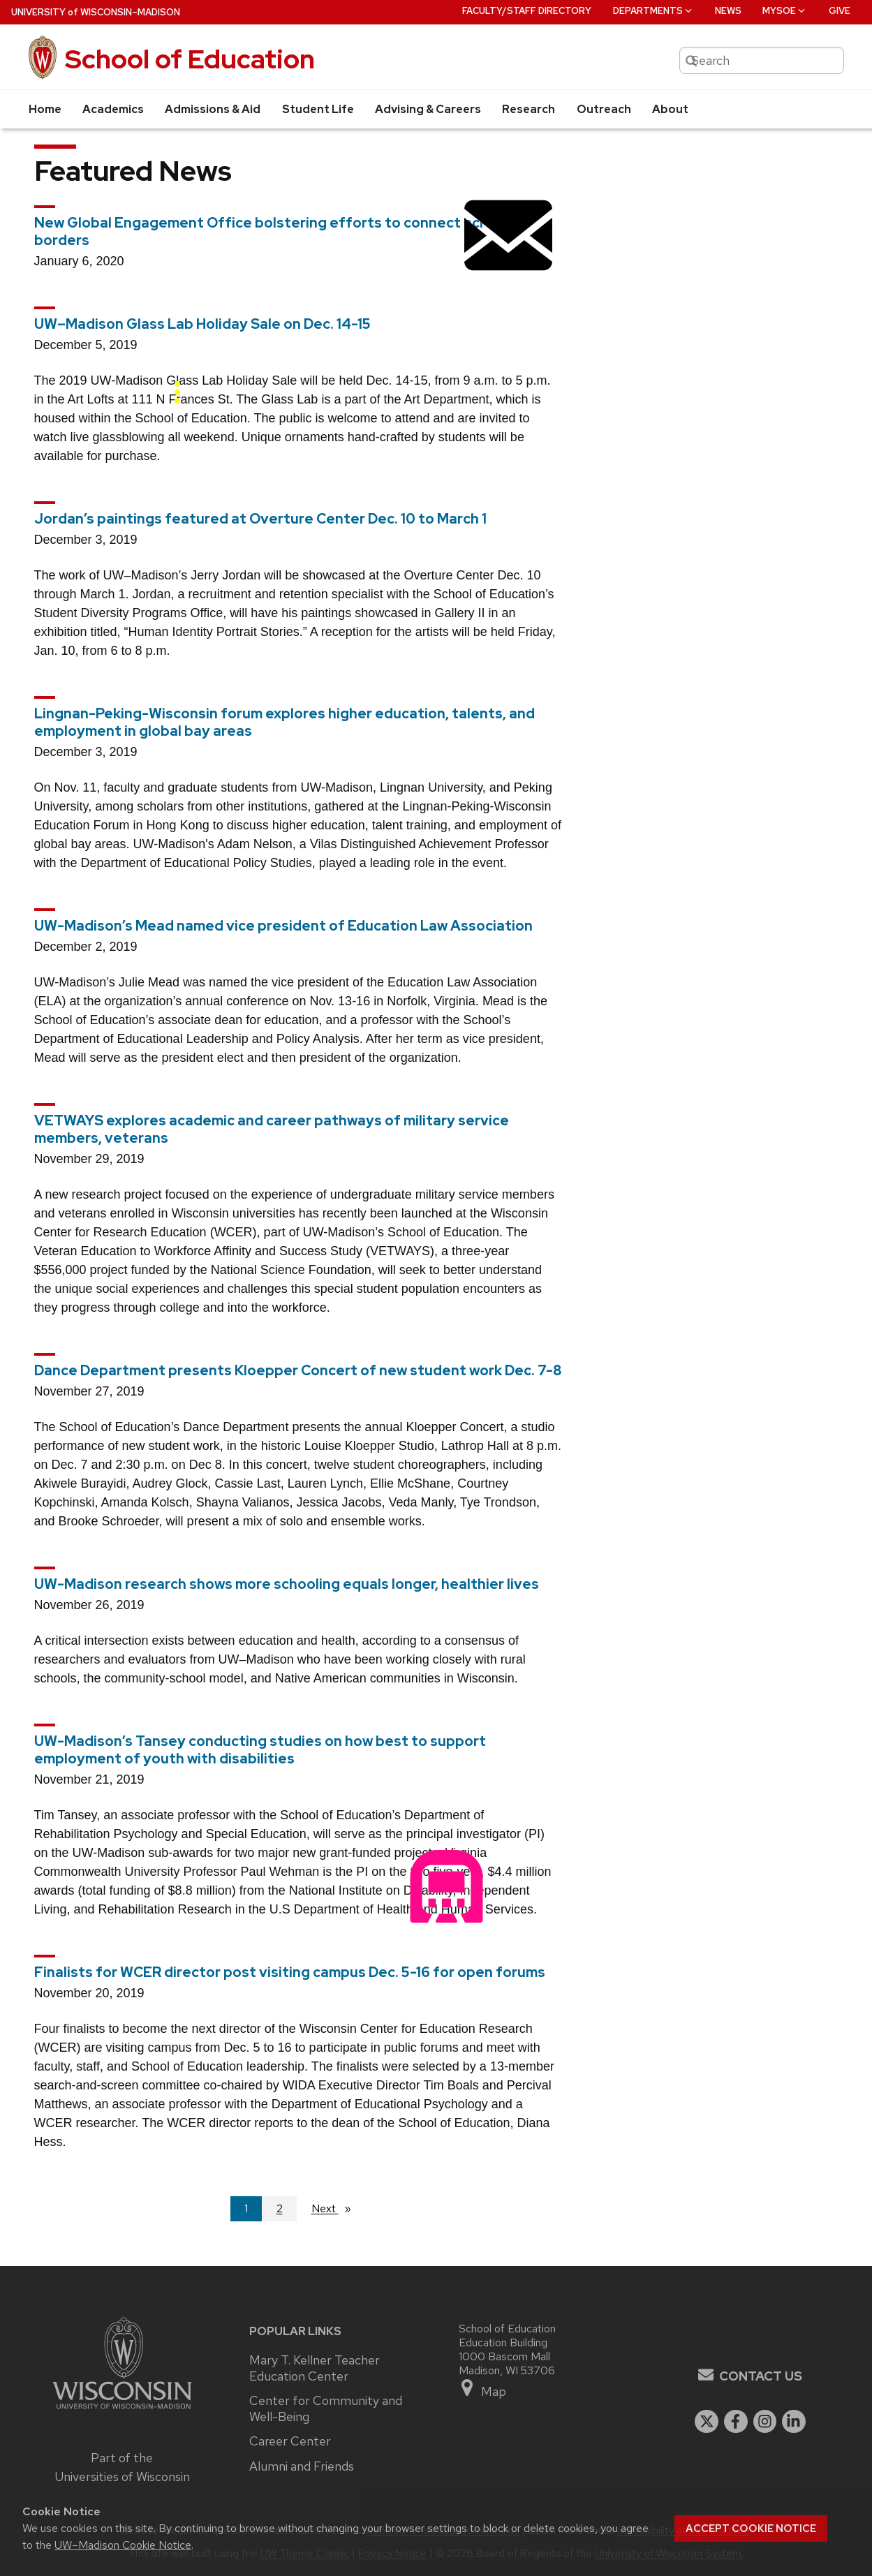 This screenshot has height=2576, width=872. Describe the element at coordinates (446, 1889) in the screenshot. I see `access subway or metro transit information` at that location.